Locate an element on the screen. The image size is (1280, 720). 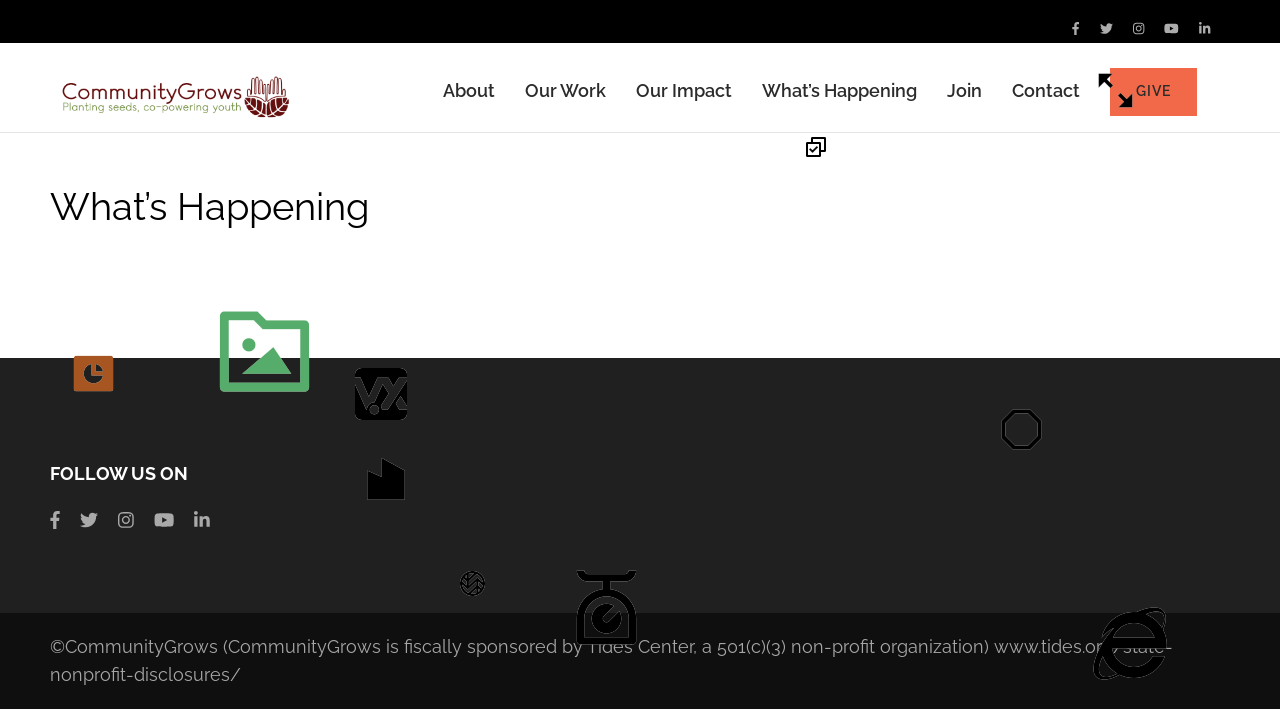
select multiple items is located at coordinates (816, 147).